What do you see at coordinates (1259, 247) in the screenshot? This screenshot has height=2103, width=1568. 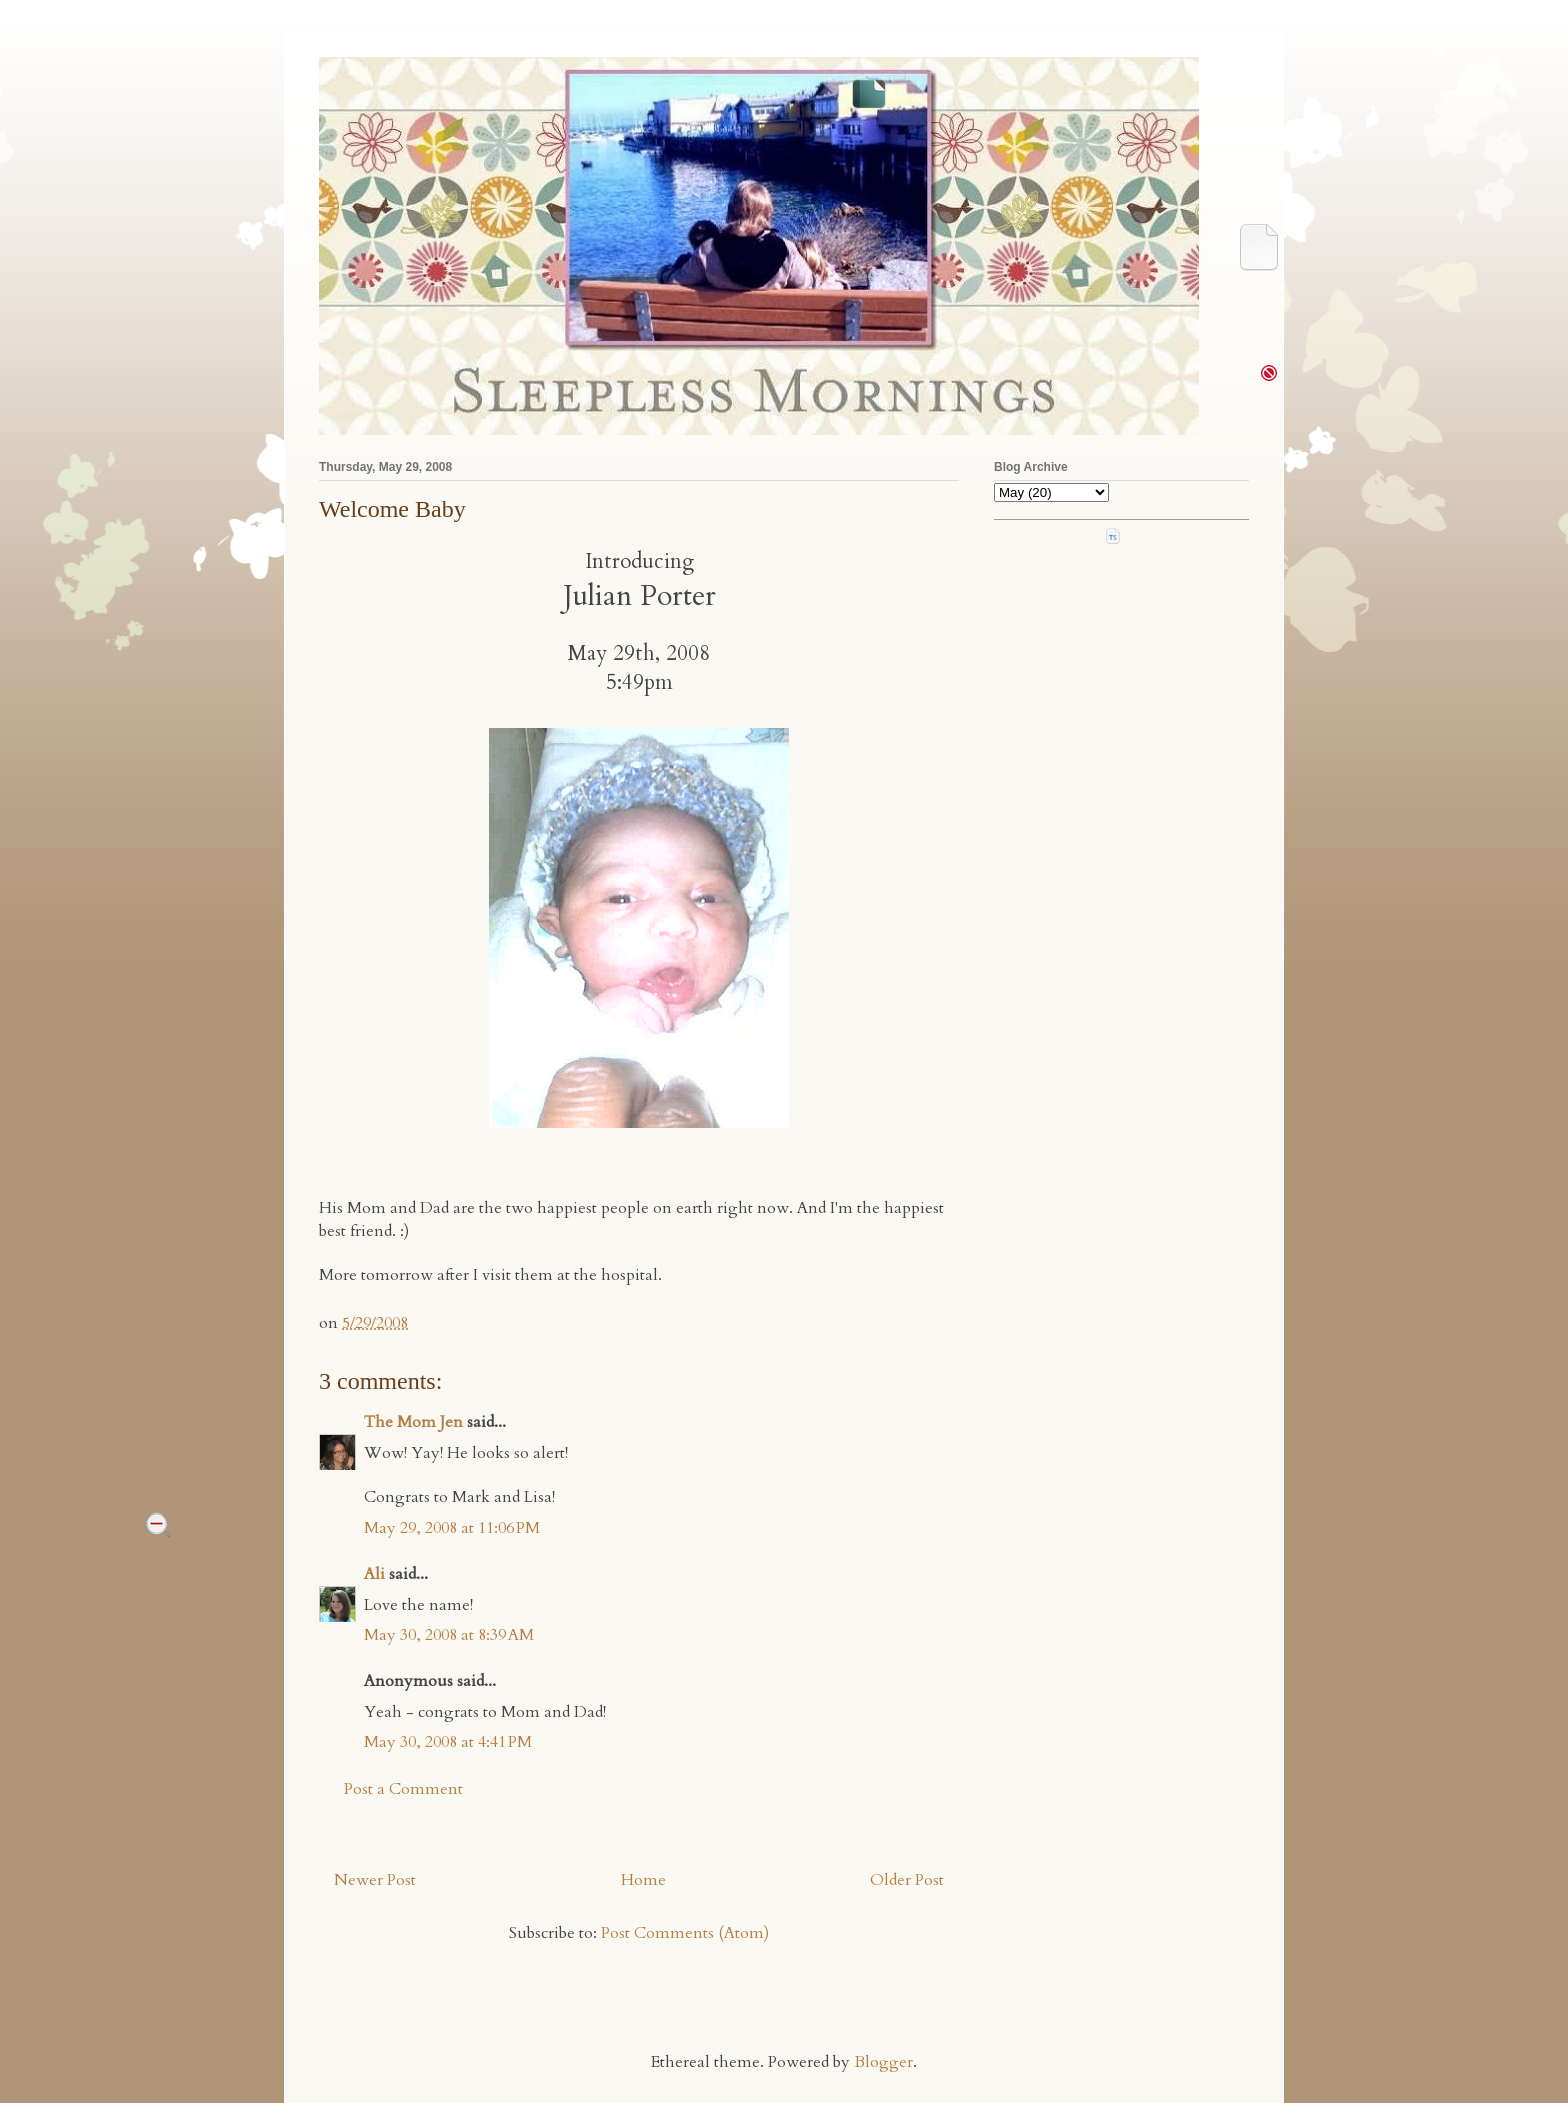 I see `indicates an empty or zero-byte file` at bounding box center [1259, 247].